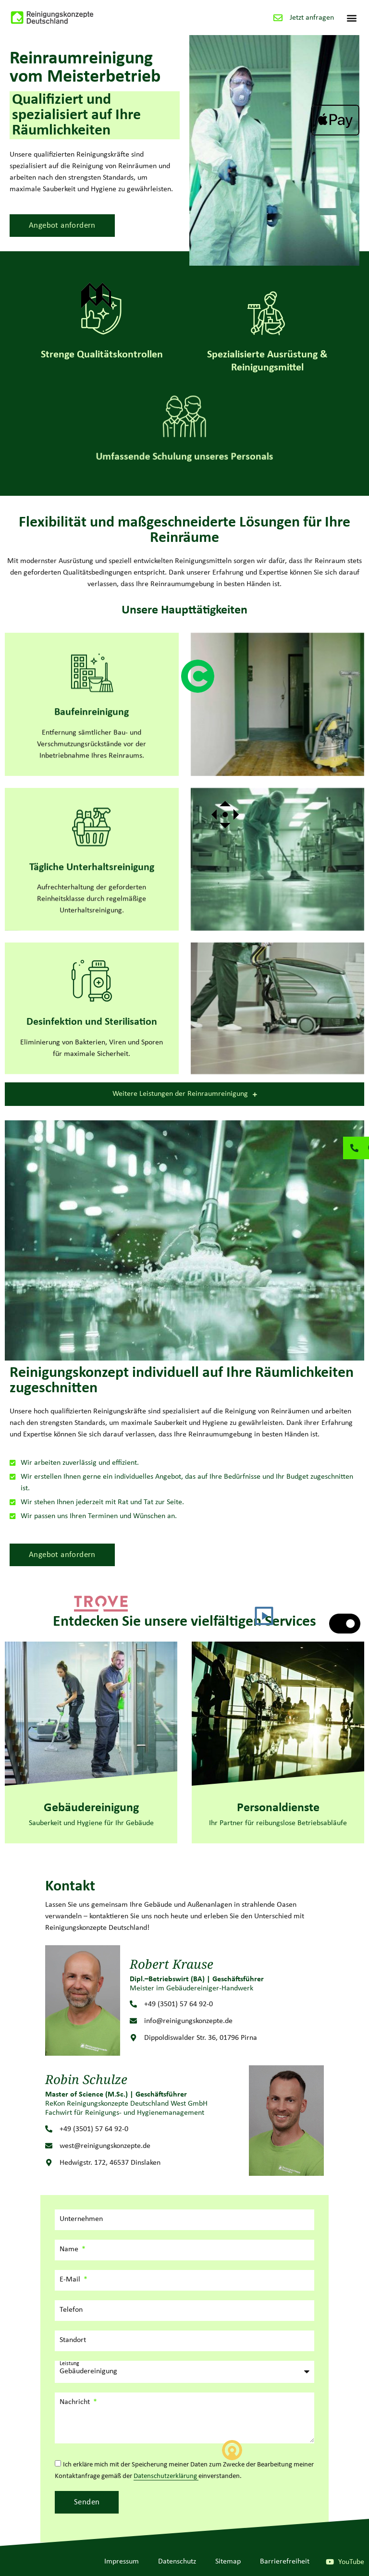  Describe the element at coordinates (101, 1604) in the screenshot. I see `trove app or service logo` at that location.